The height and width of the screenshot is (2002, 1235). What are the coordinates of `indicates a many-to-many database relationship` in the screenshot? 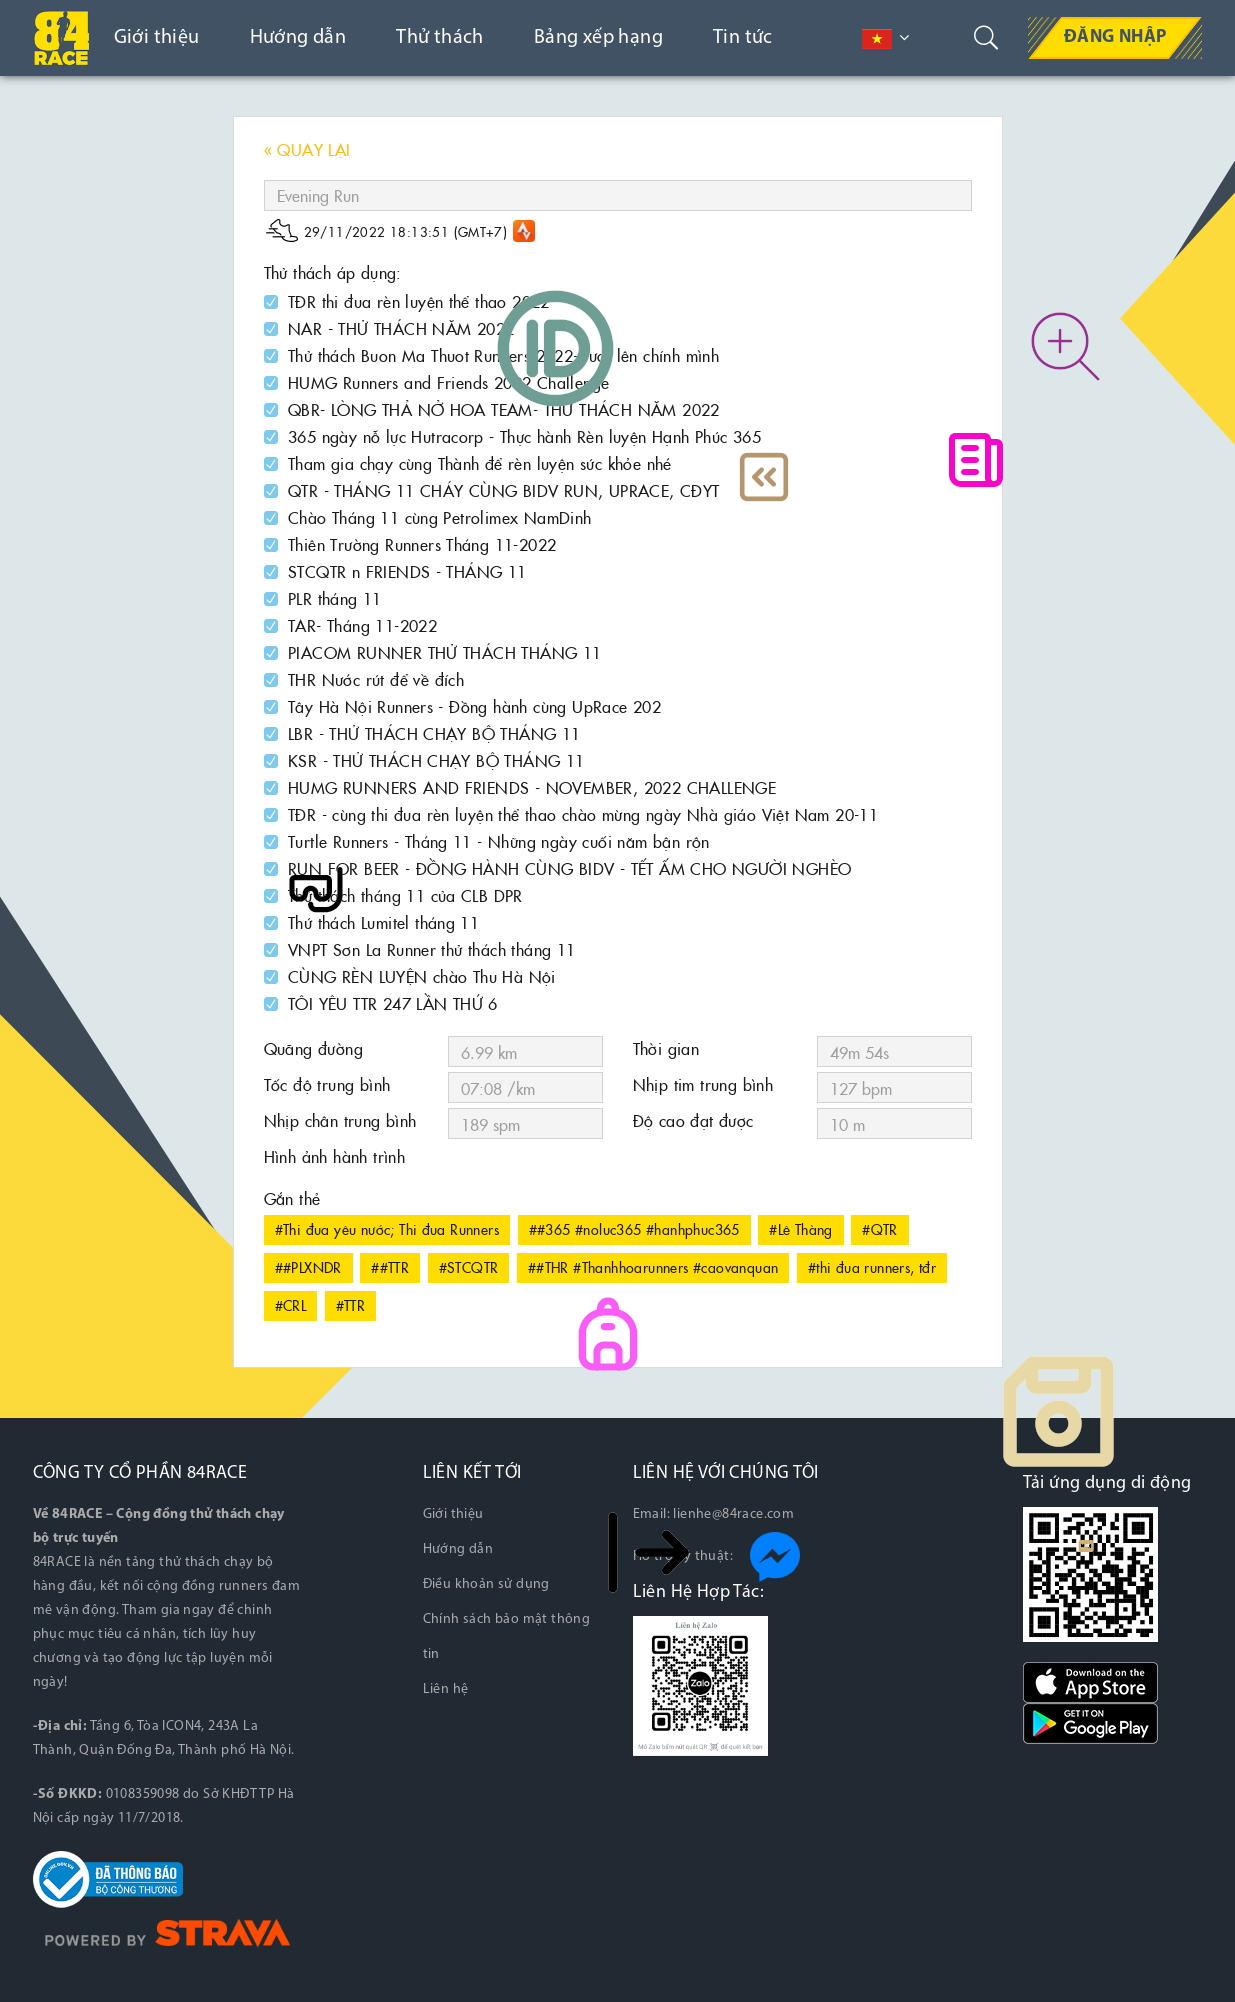 It's located at (1086, 1546).